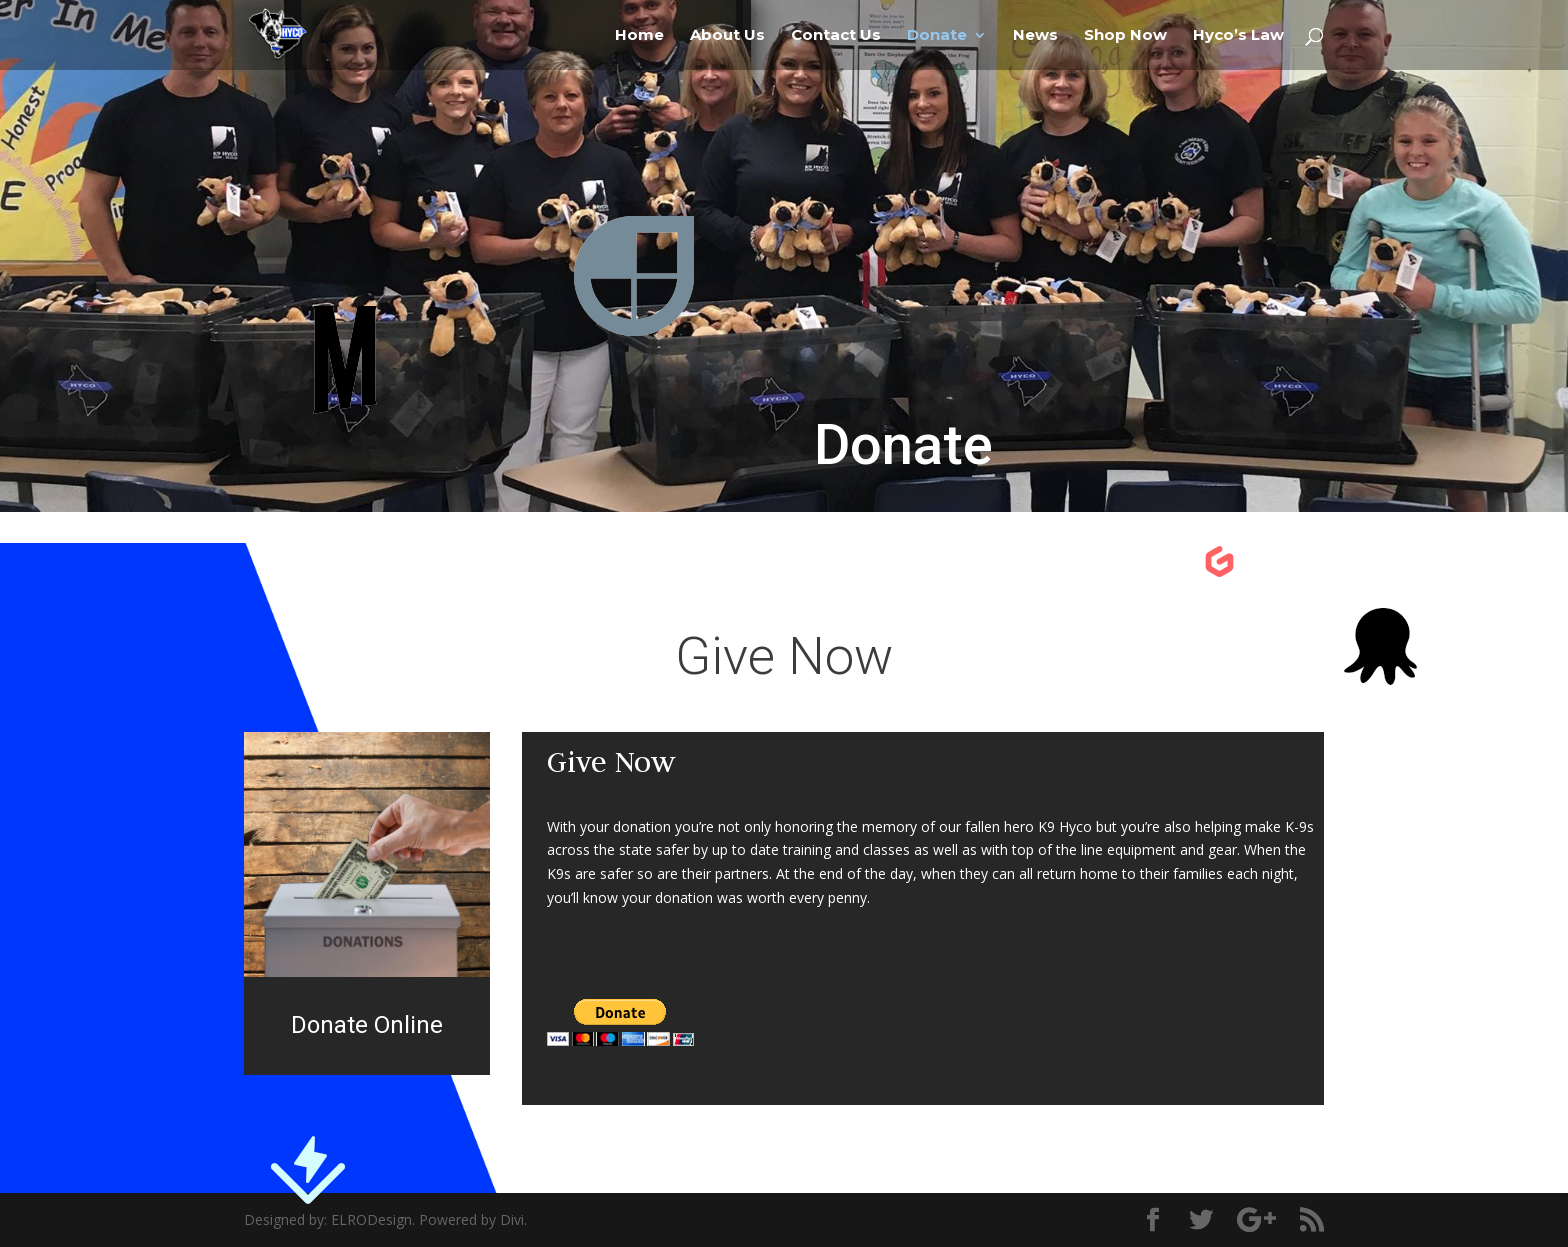 Image resolution: width=1568 pixels, height=1247 pixels. Describe the element at coordinates (1219, 561) in the screenshot. I see `open gitpod cloud development environment` at that location.